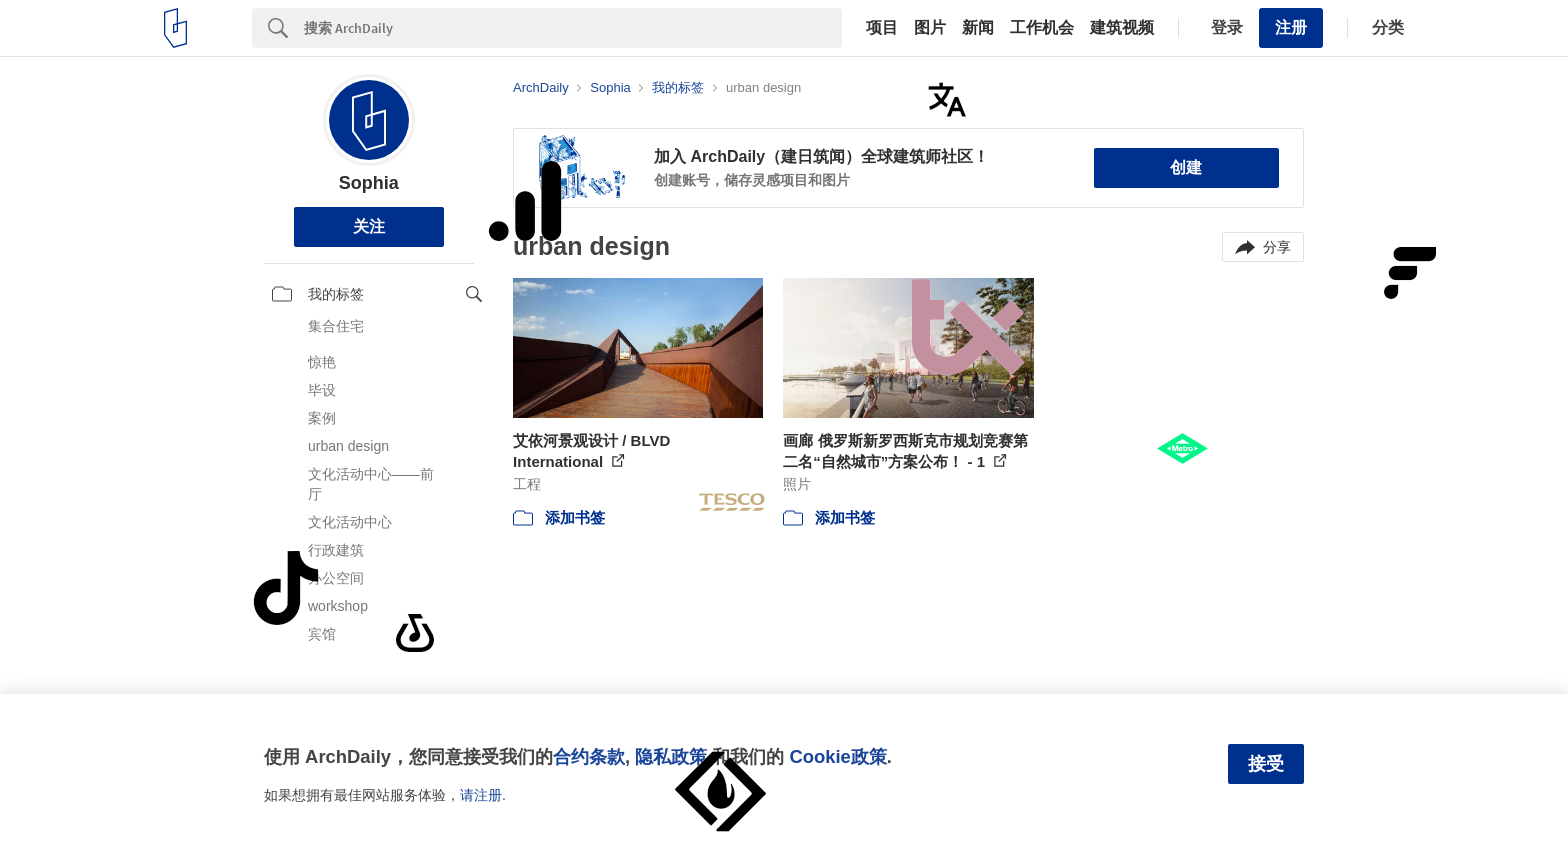 The width and height of the screenshot is (1568, 852). Describe the element at coordinates (968, 327) in the screenshot. I see `transifex localization platform logo` at that location.